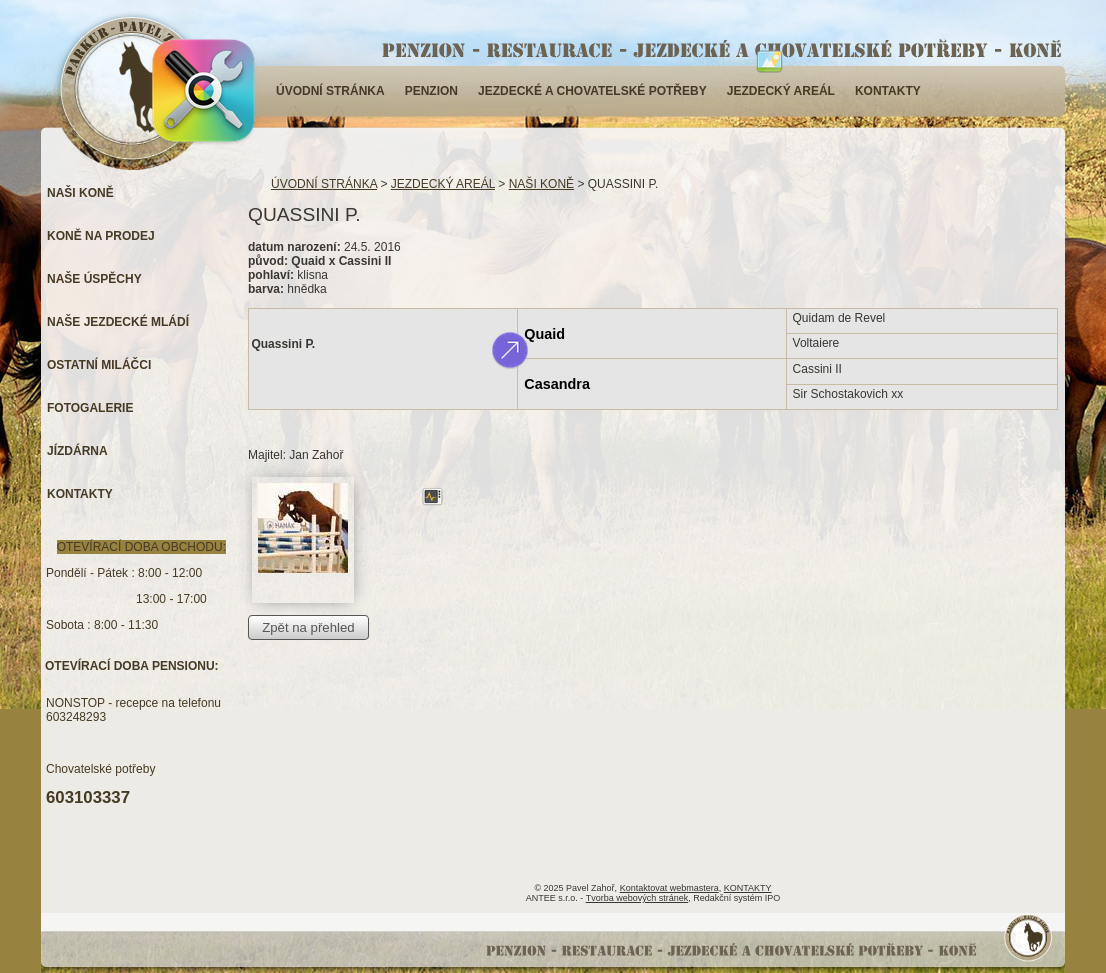 This screenshot has height=973, width=1106. Describe the element at coordinates (769, 61) in the screenshot. I see `open the photo gallery app` at that location.